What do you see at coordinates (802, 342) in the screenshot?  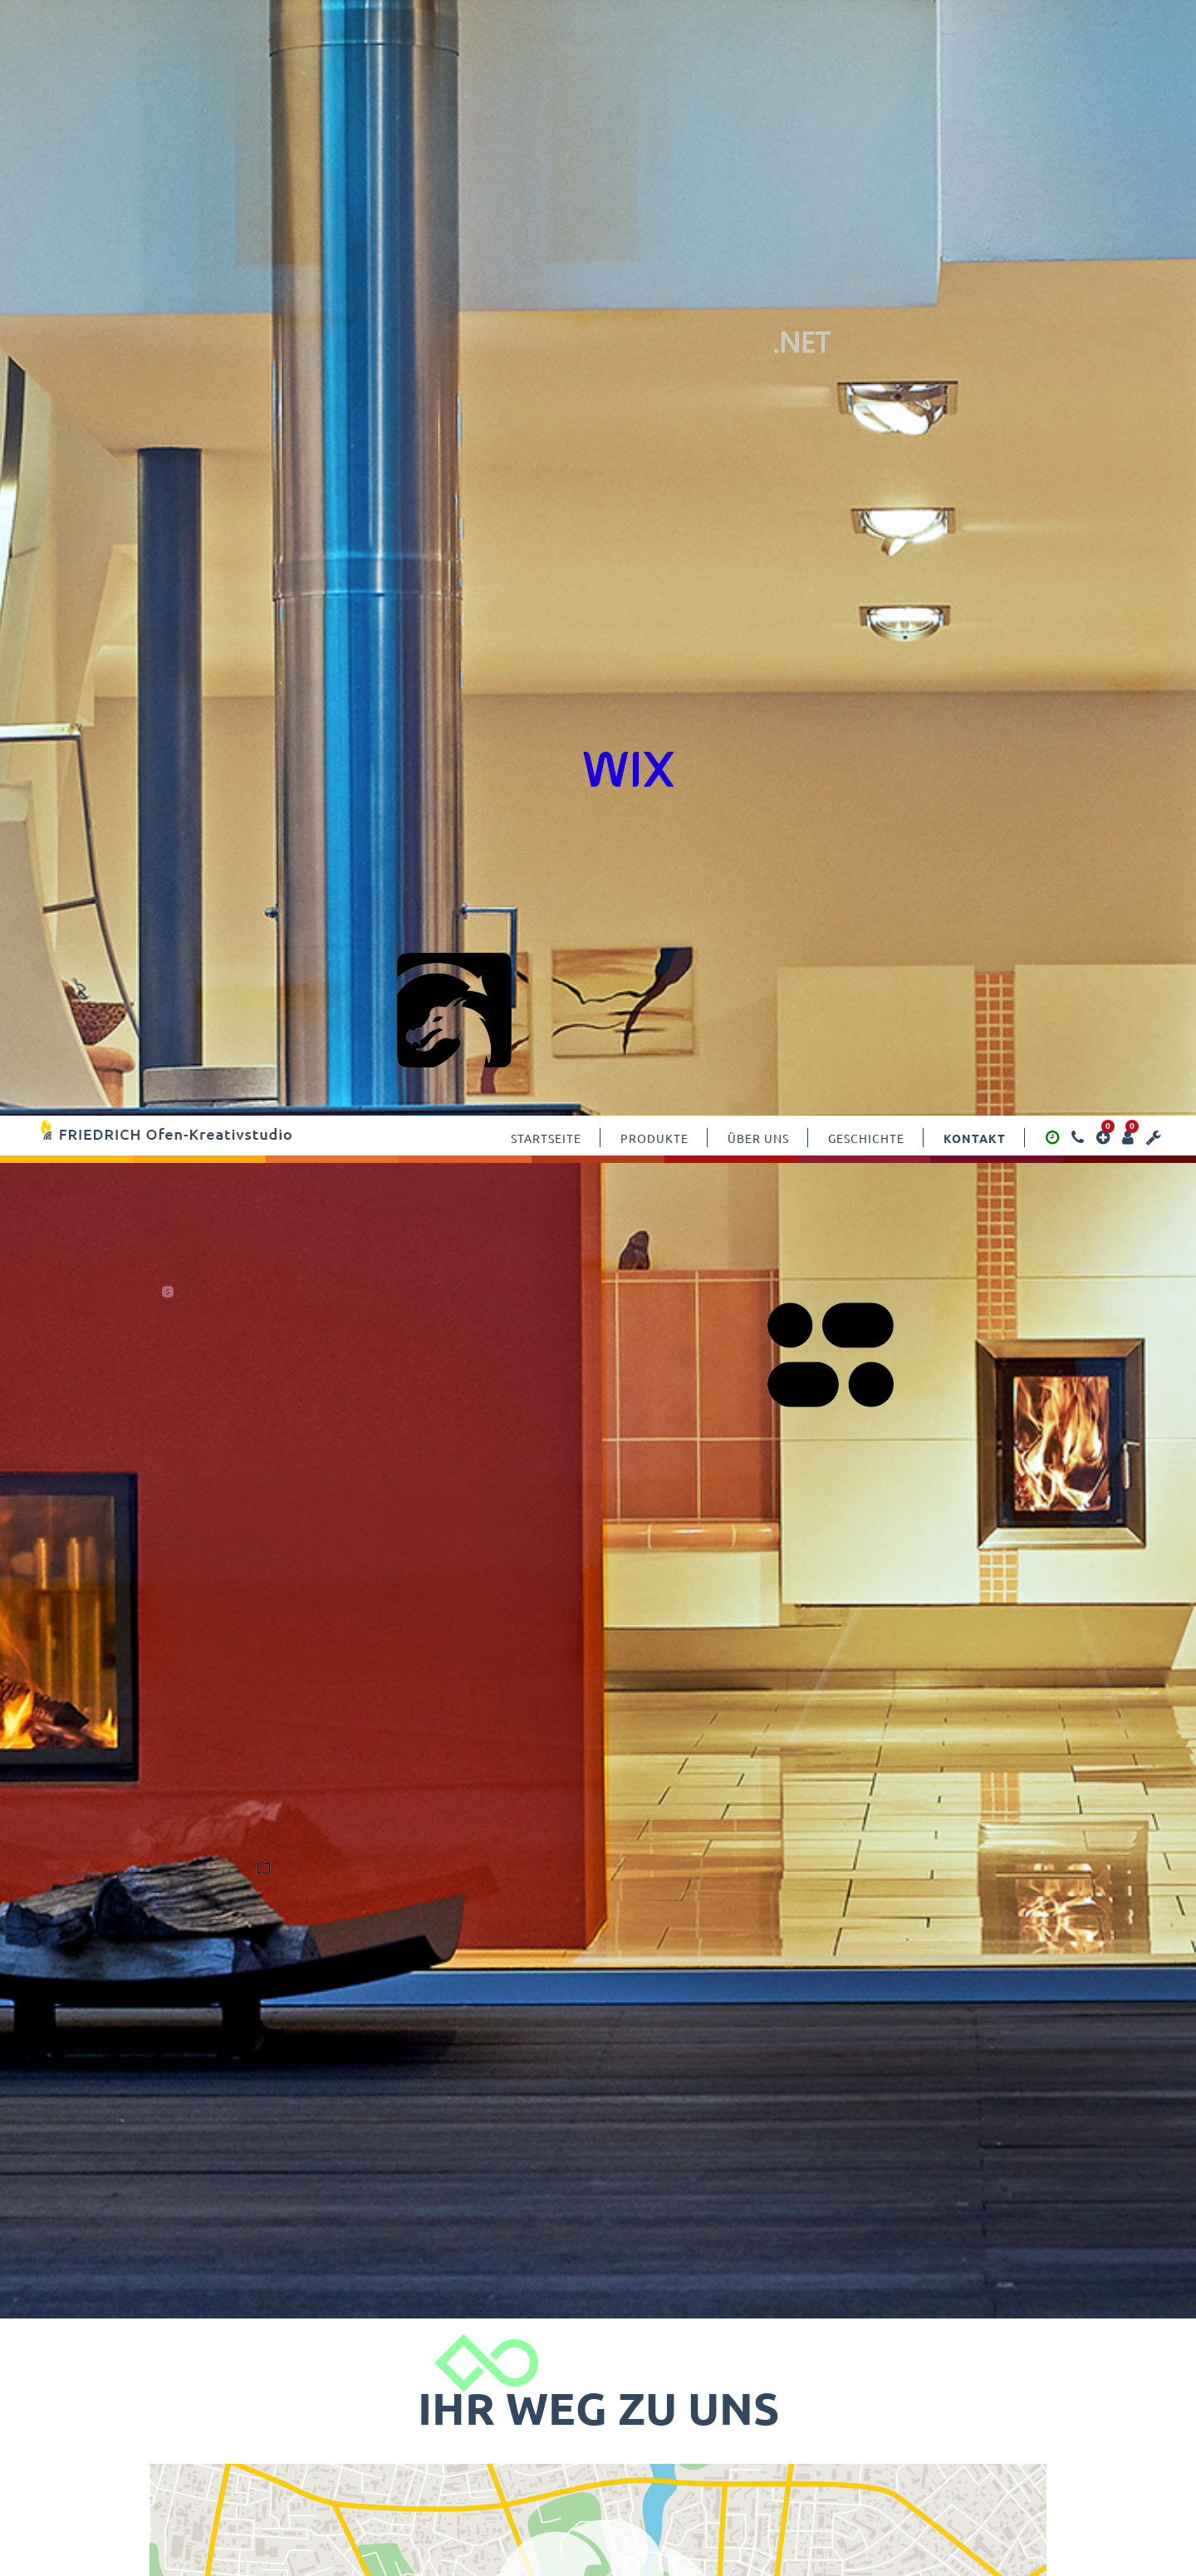 I see `indicates a .NET framework project or application` at bounding box center [802, 342].